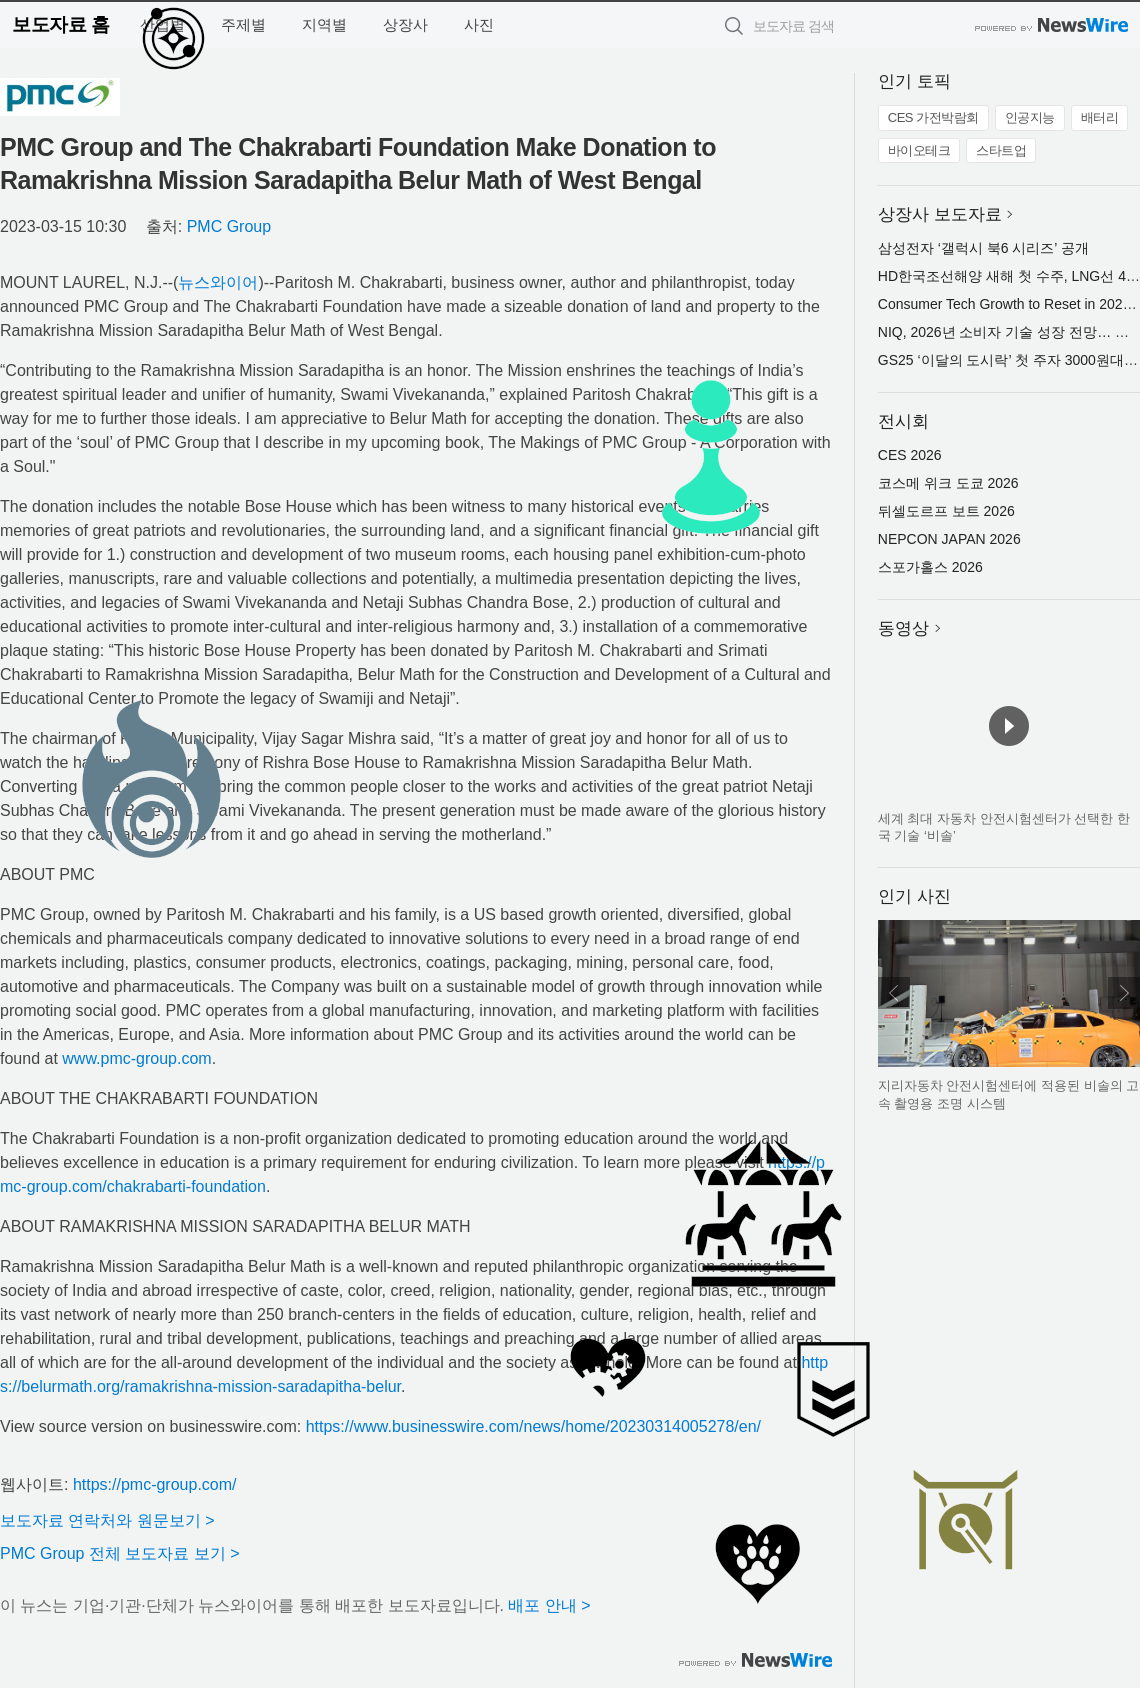  What do you see at coordinates (763, 1209) in the screenshot?
I see `access carousel or slideshow view` at bounding box center [763, 1209].